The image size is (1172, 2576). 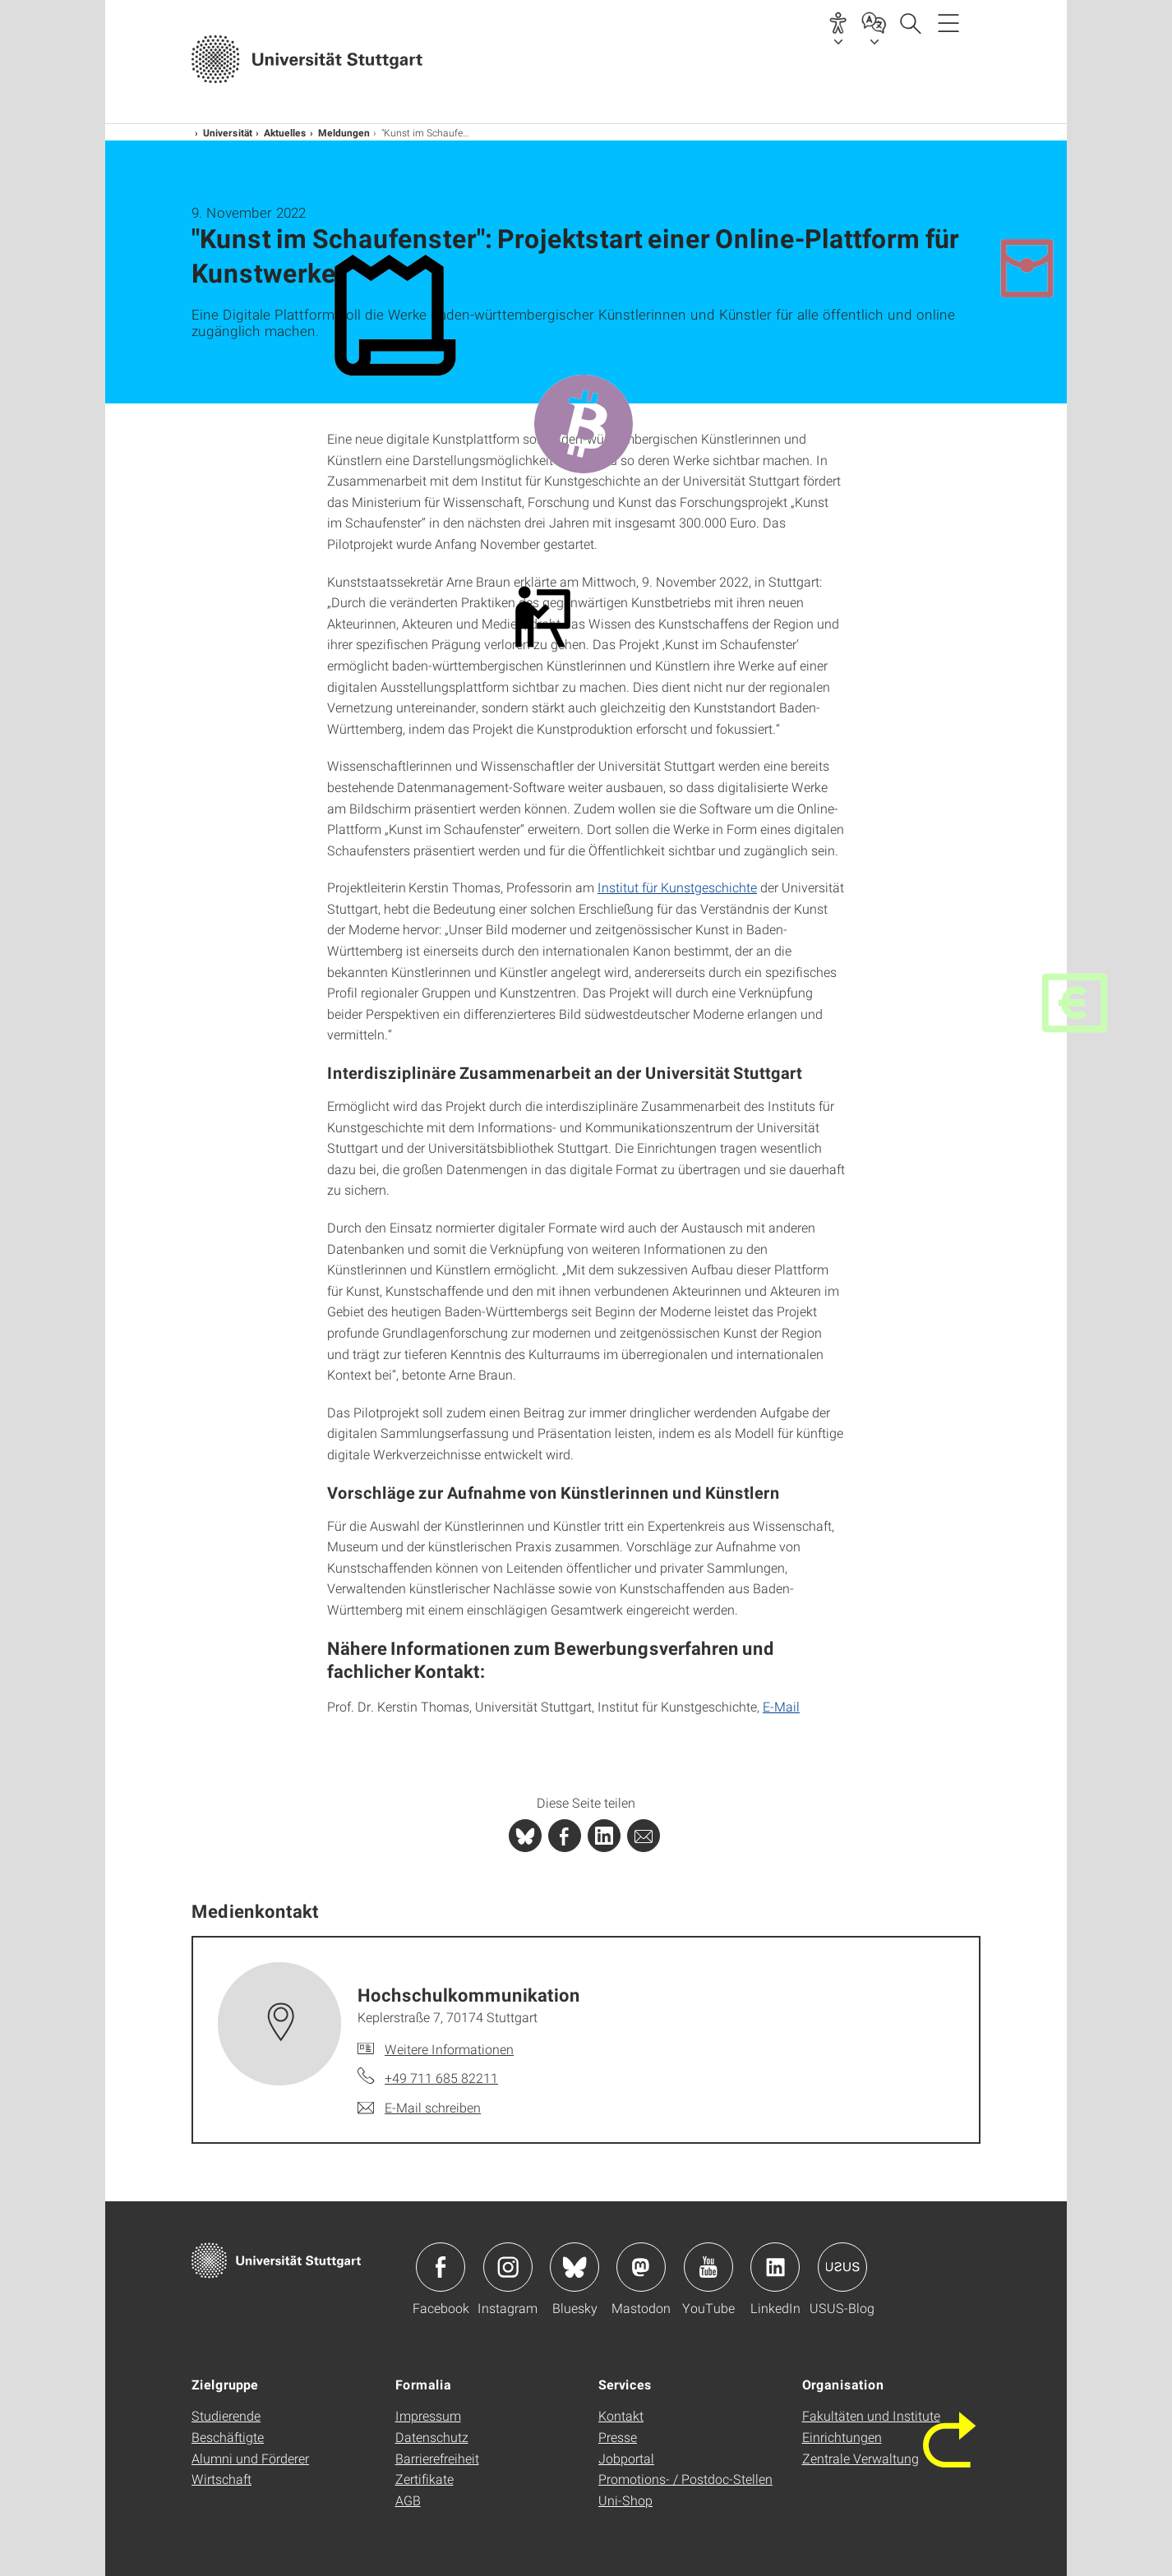 I want to click on redo the last action, so click(x=948, y=2442).